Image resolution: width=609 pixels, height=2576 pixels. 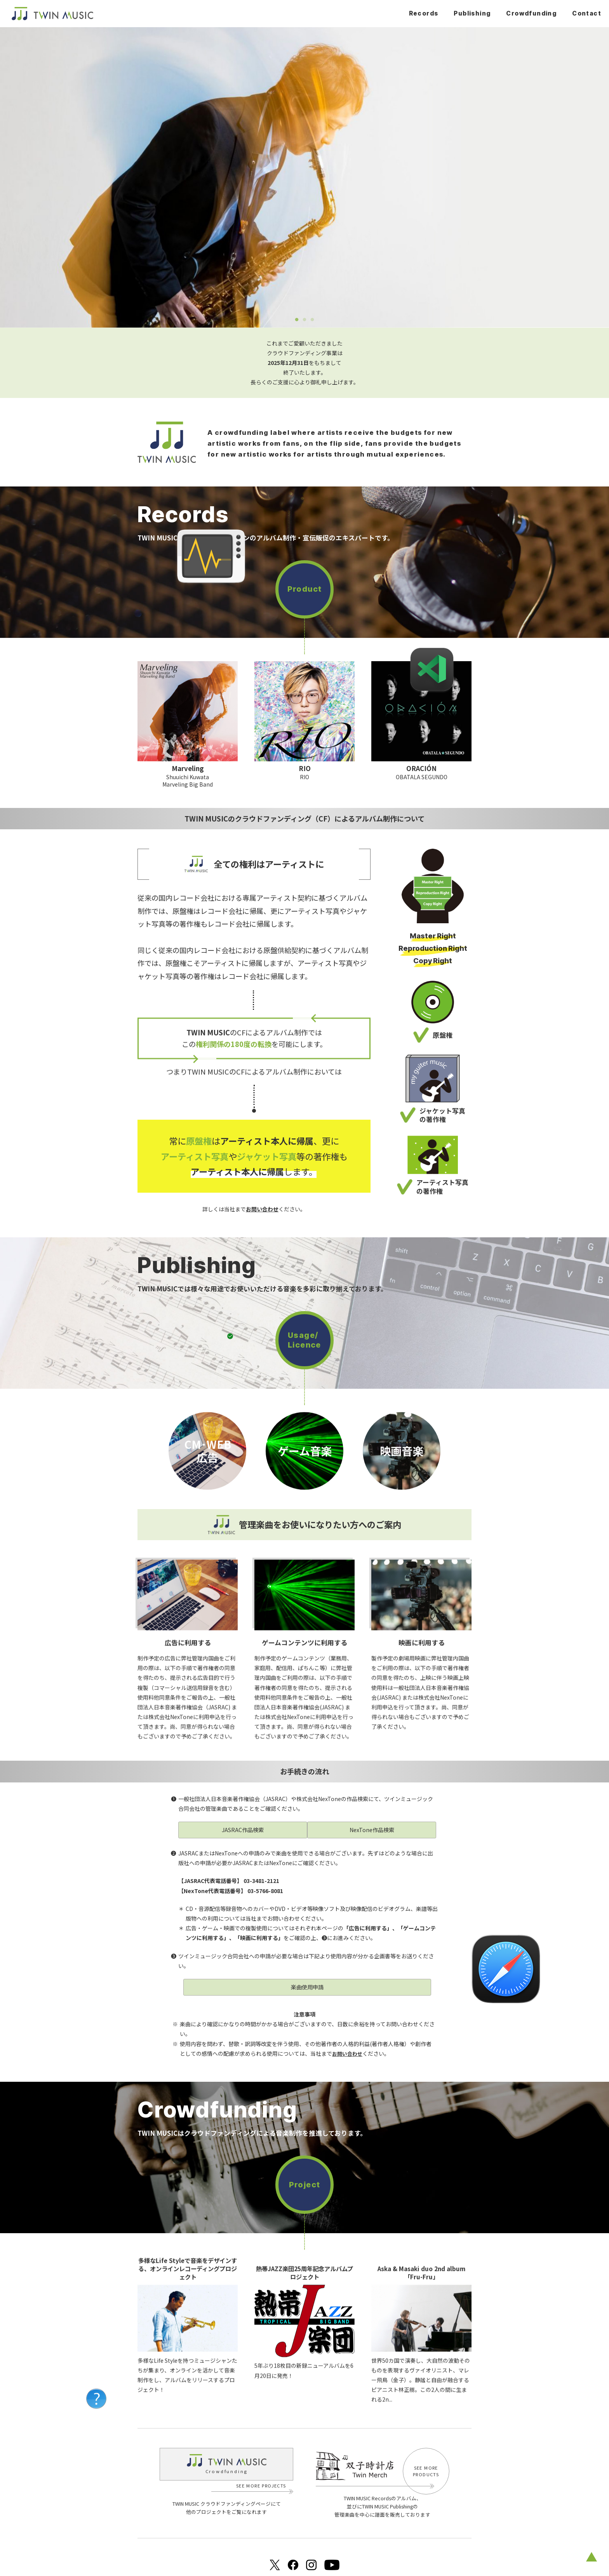 I want to click on open visual studio code insiders app, so click(x=432, y=669).